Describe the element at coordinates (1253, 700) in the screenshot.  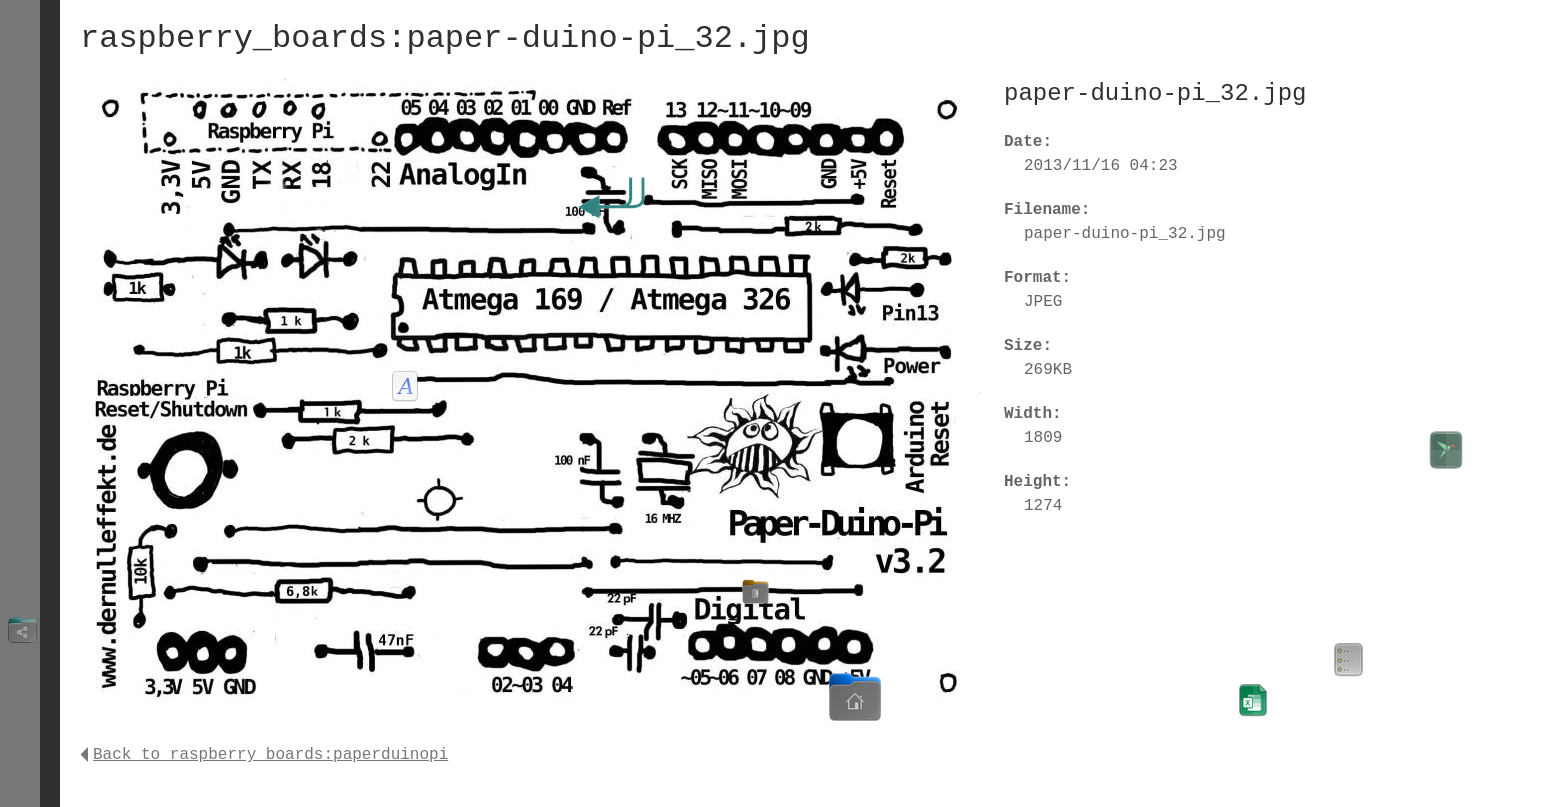
I see `indicates a microsoft excel spreadsheet file` at that location.